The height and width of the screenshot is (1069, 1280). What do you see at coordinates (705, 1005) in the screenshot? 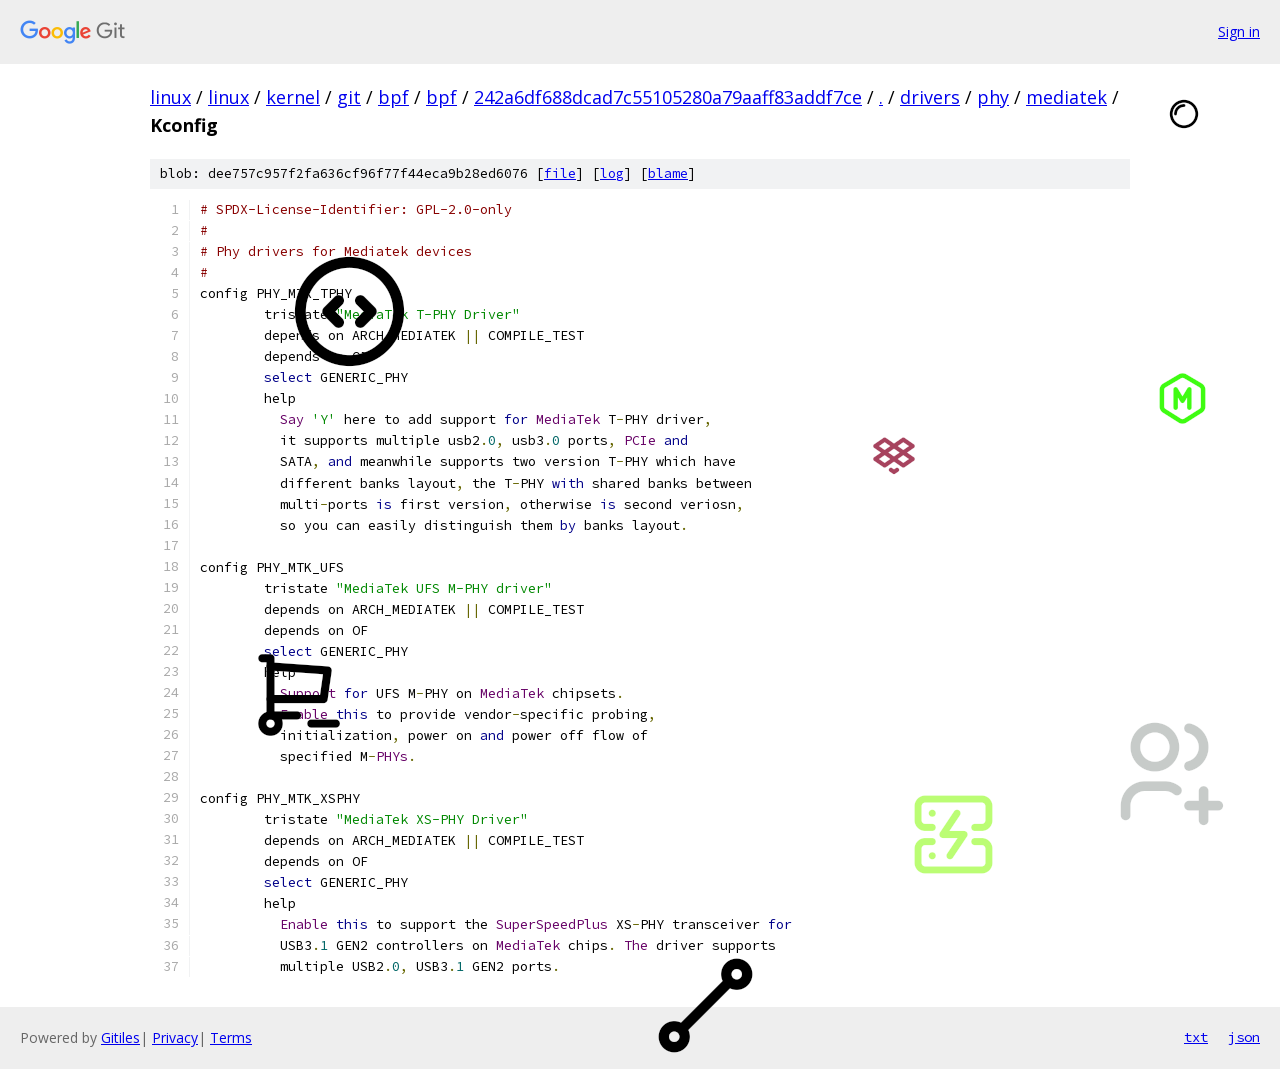
I see `draw a straight line between two points` at bounding box center [705, 1005].